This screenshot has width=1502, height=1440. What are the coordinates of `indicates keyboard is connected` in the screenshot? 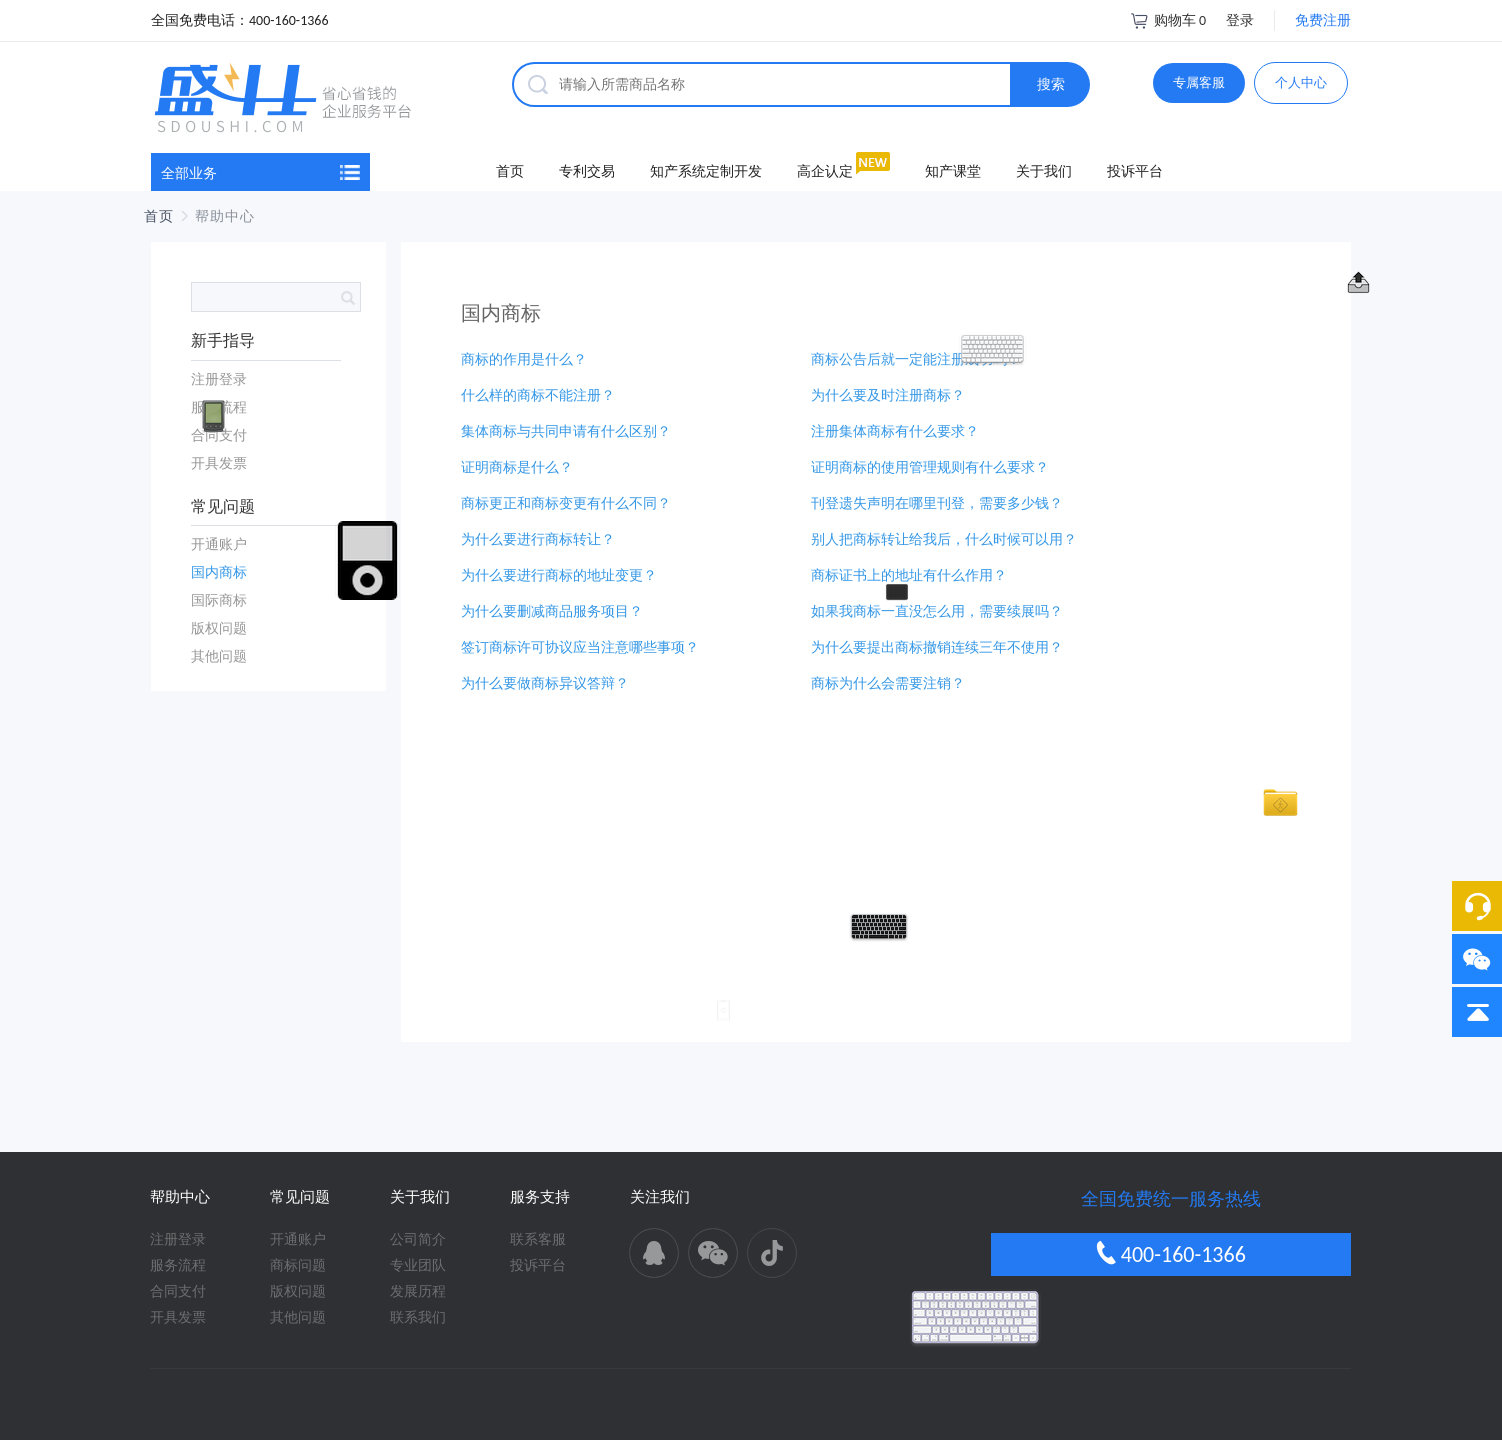 It's located at (992, 349).